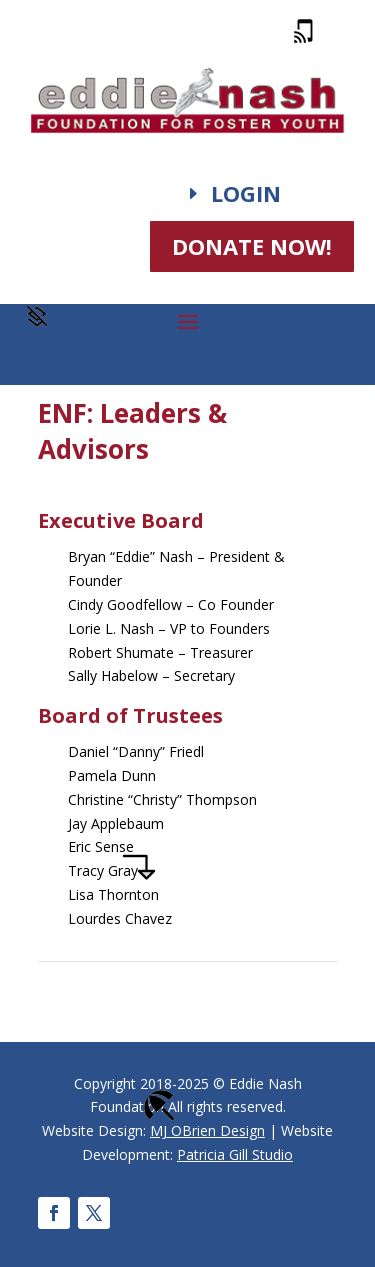 The image size is (375, 1267). Describe the element at coordinates (305, 31) in the screenshot. I see `tap to connect to a nearby device` at that location.